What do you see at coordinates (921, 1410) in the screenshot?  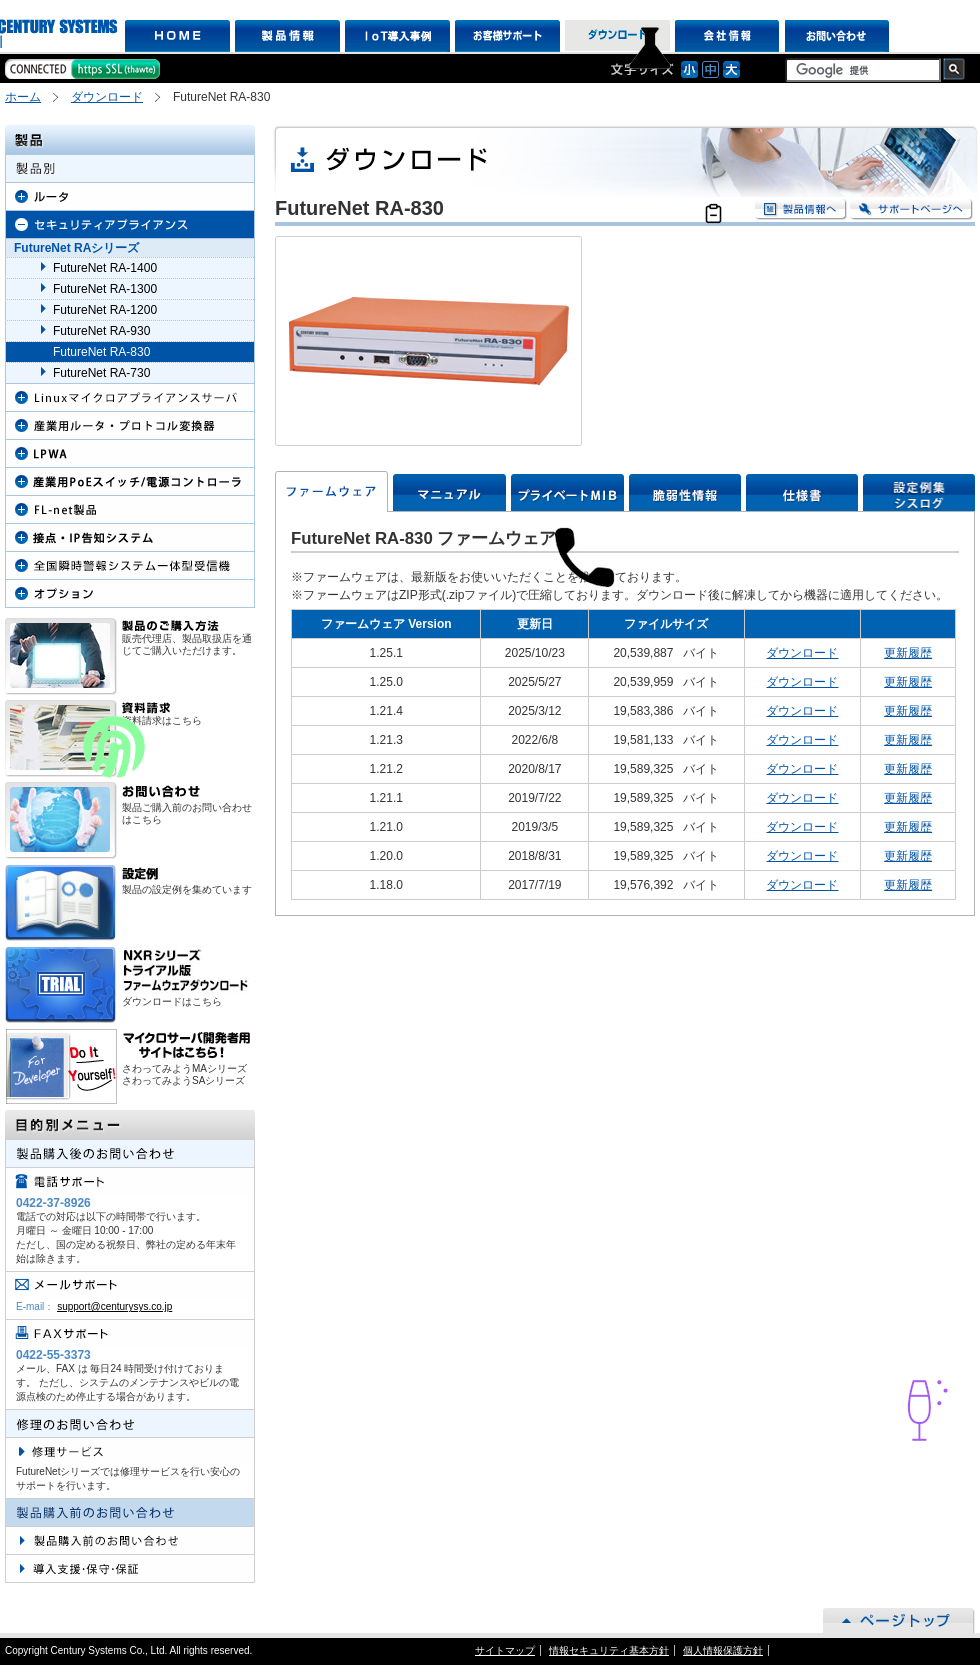 I see `celebrate an achievement or milestone` at bounding box center [921, 1410].